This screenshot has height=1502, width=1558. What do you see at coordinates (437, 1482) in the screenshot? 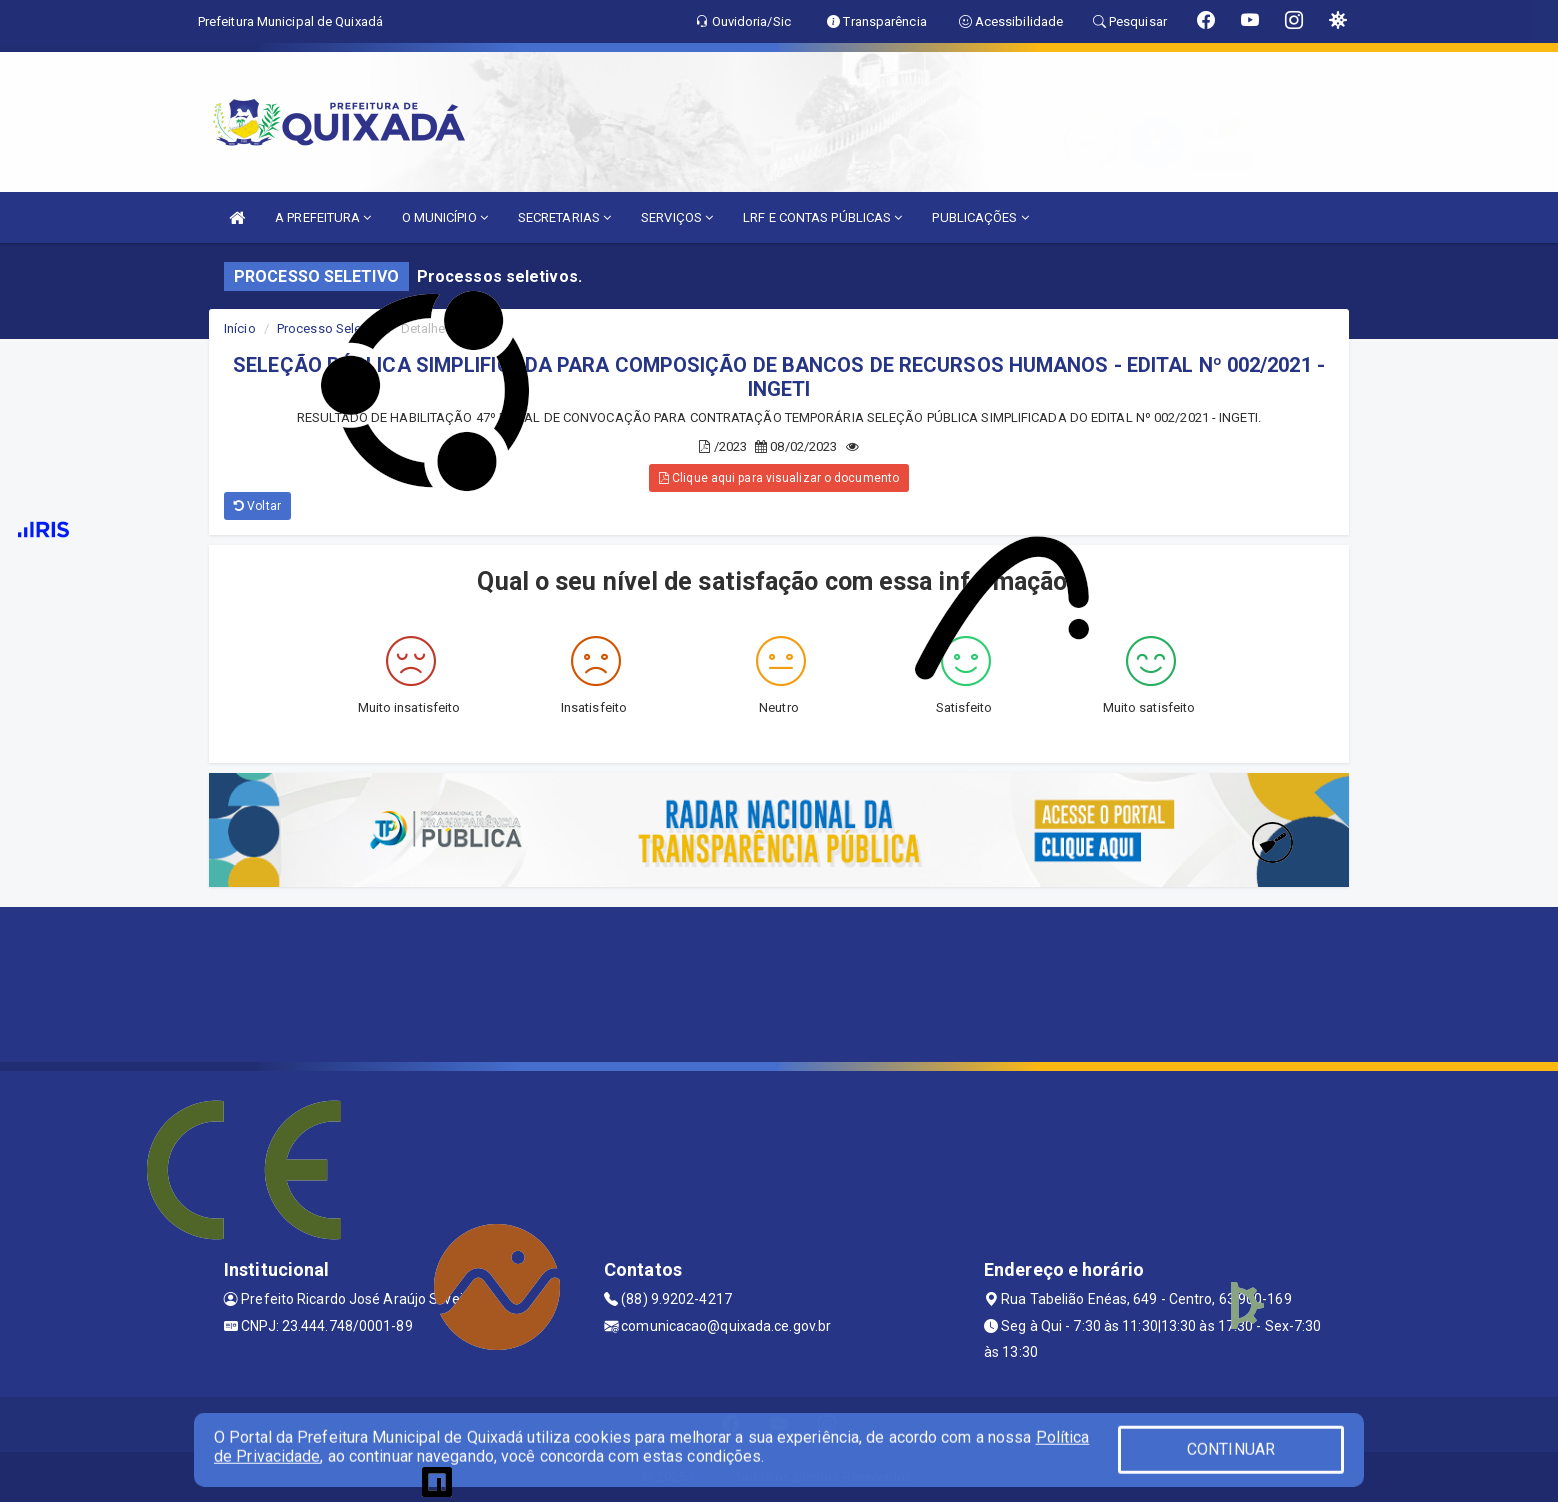
I see `npm (node package manager) logo` at bounding box center [437, 1482].